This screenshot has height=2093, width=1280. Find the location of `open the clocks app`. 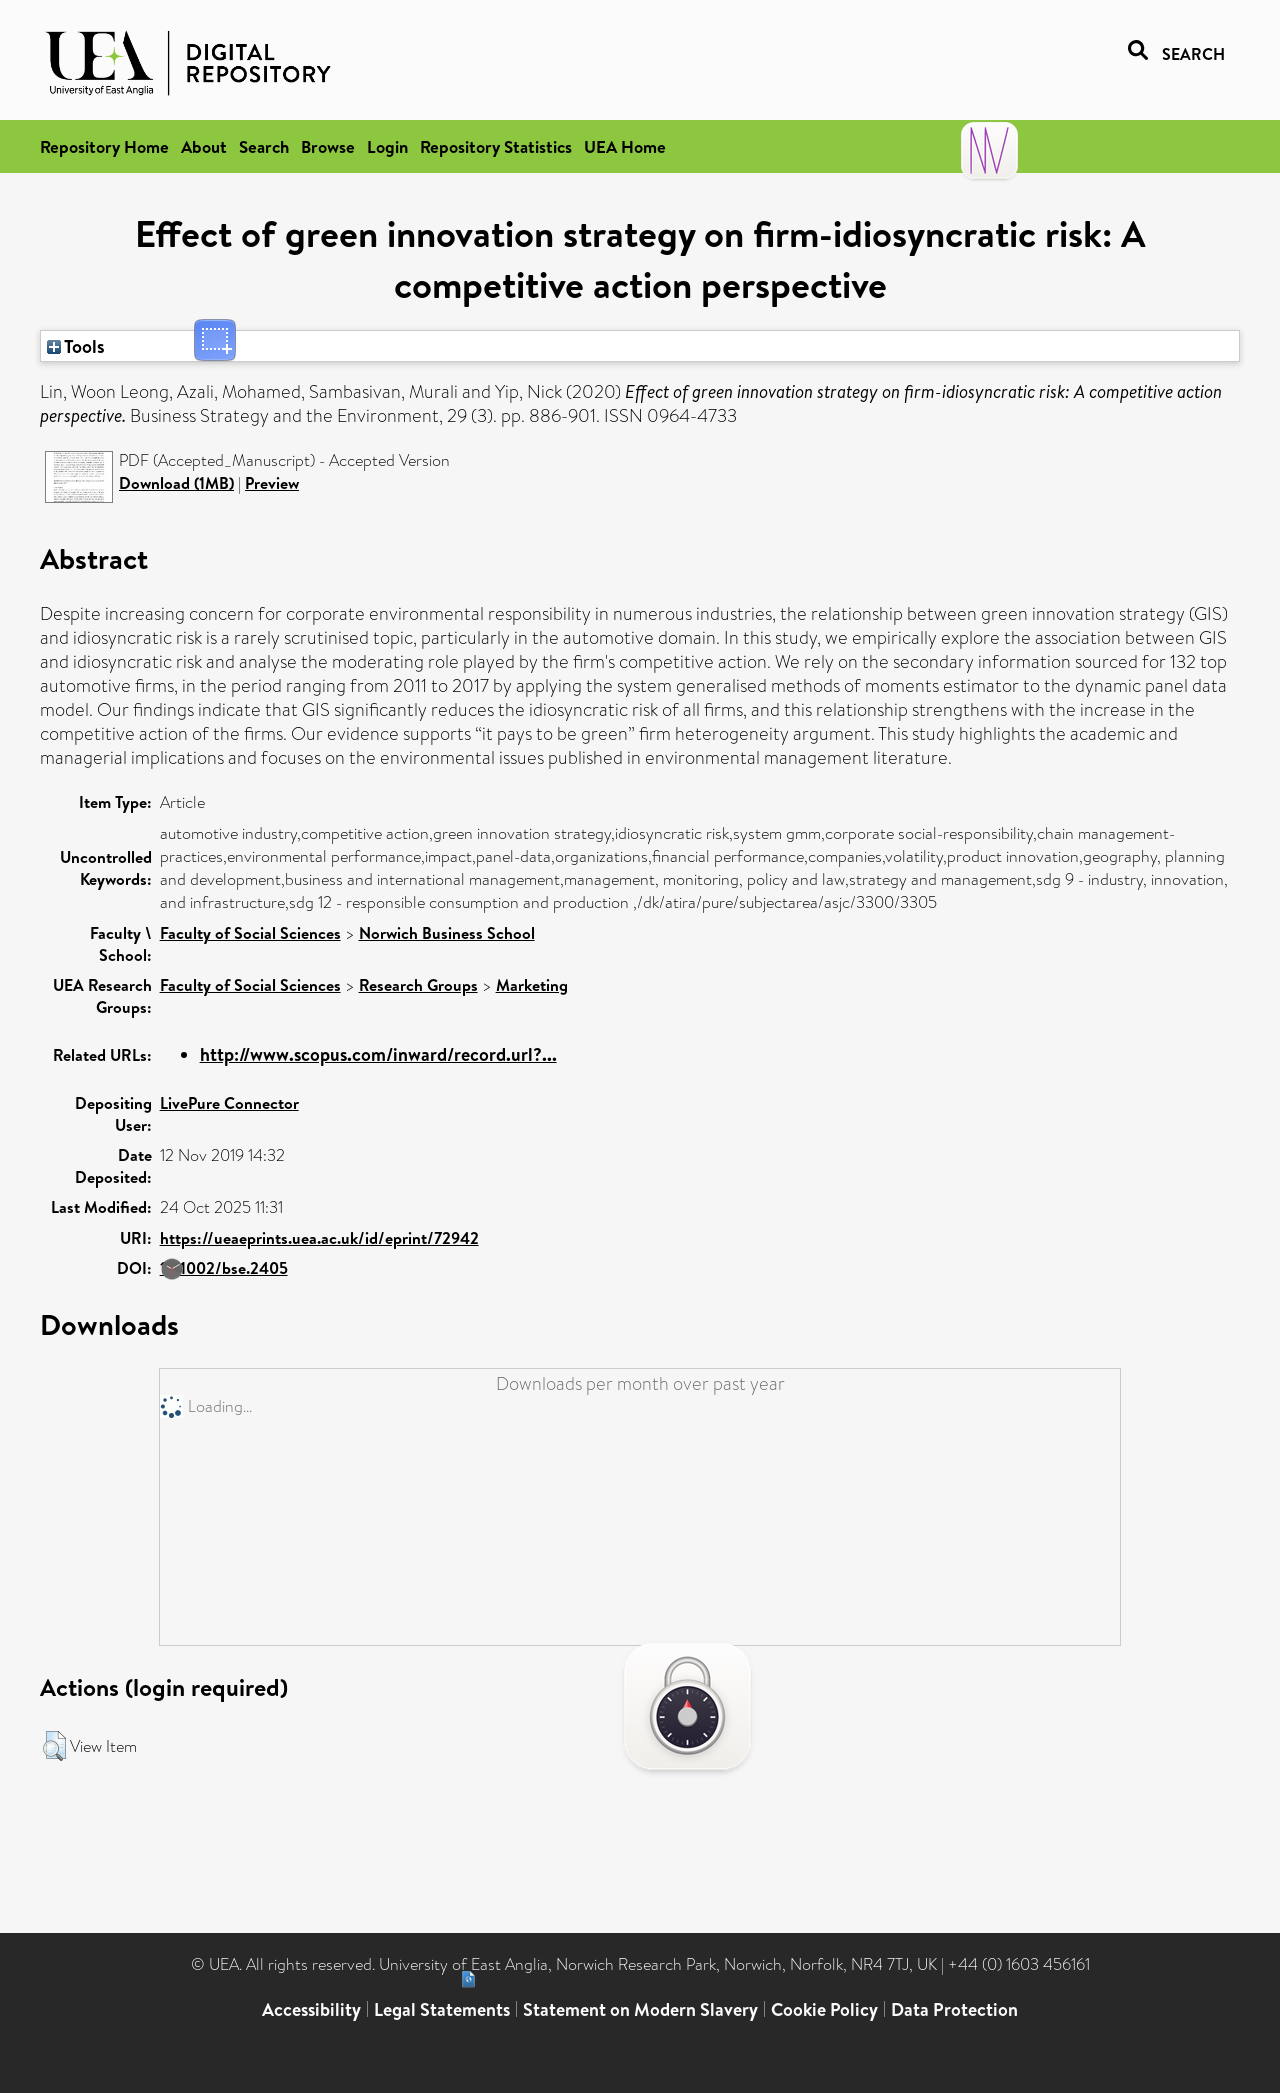

open the clocks app is located at coordinates (172, 1269).